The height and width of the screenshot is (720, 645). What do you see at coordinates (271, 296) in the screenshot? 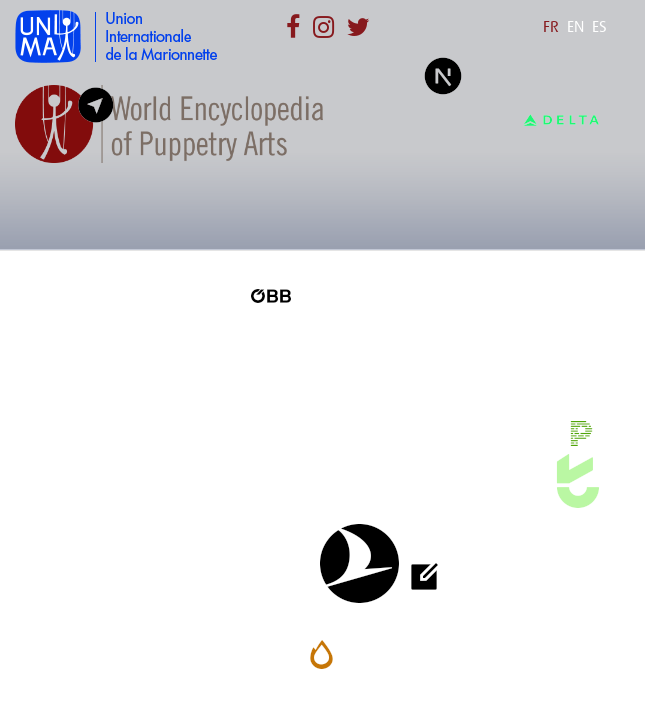
I see `navigate to ÖBB austrian railway services` at bounding box center [271, 296].